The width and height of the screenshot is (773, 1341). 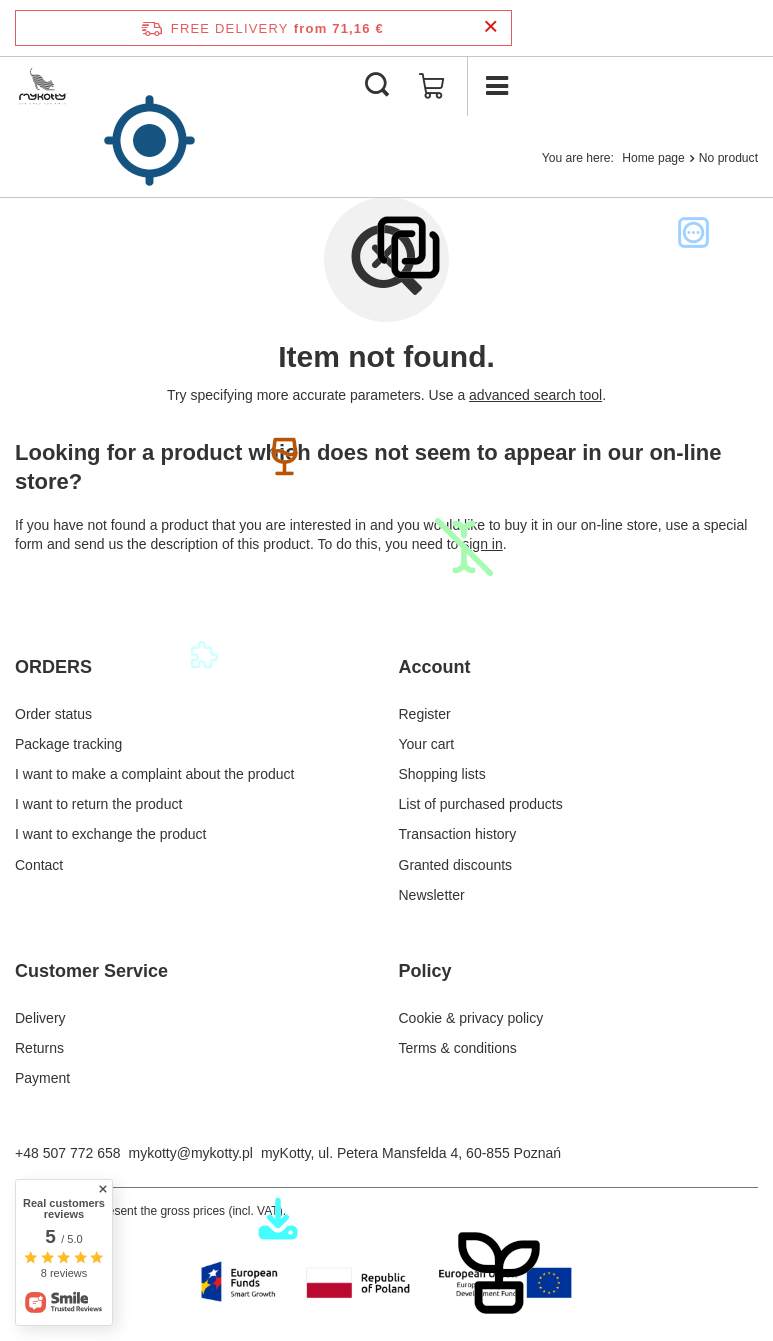 I want to click on view plant care or gardening features, so click(x=499, y=1273).